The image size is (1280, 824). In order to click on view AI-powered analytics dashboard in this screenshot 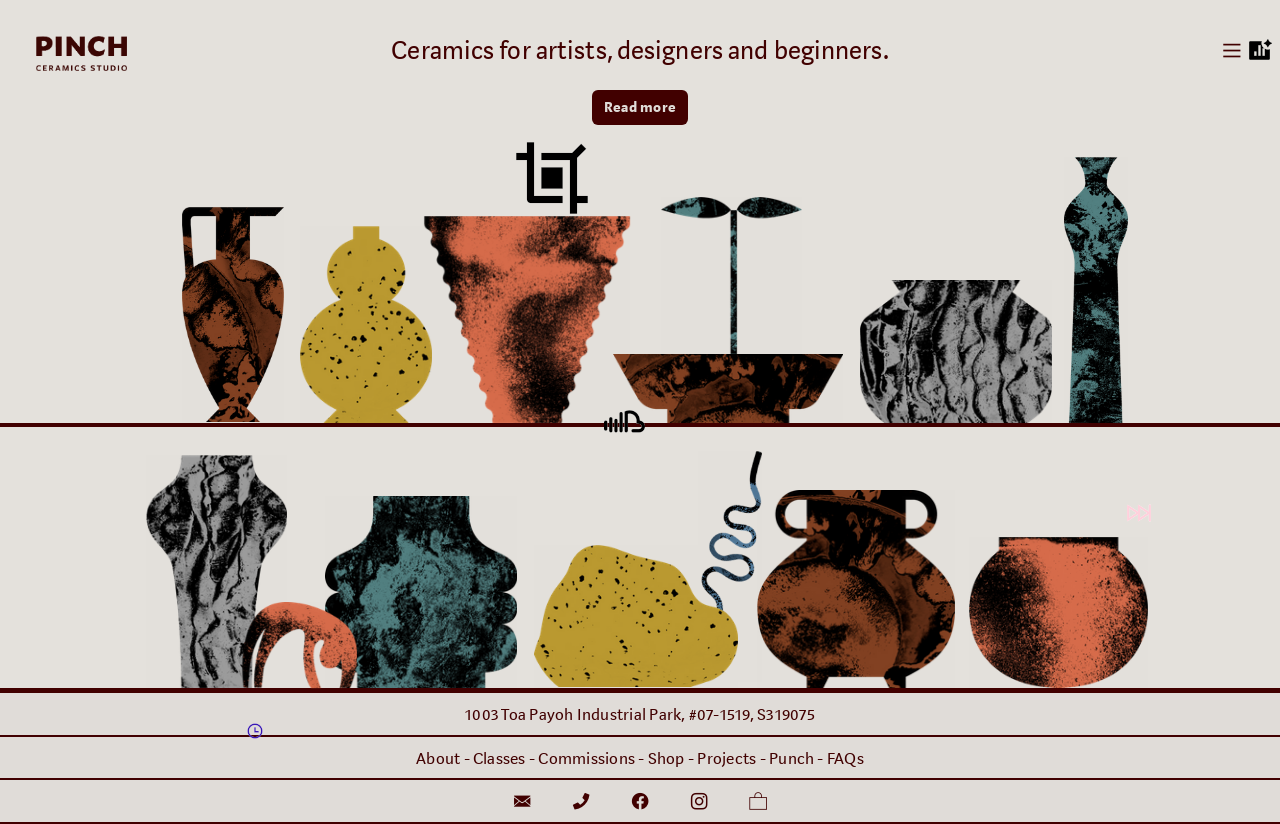, I will do `click(1259, 50)`.